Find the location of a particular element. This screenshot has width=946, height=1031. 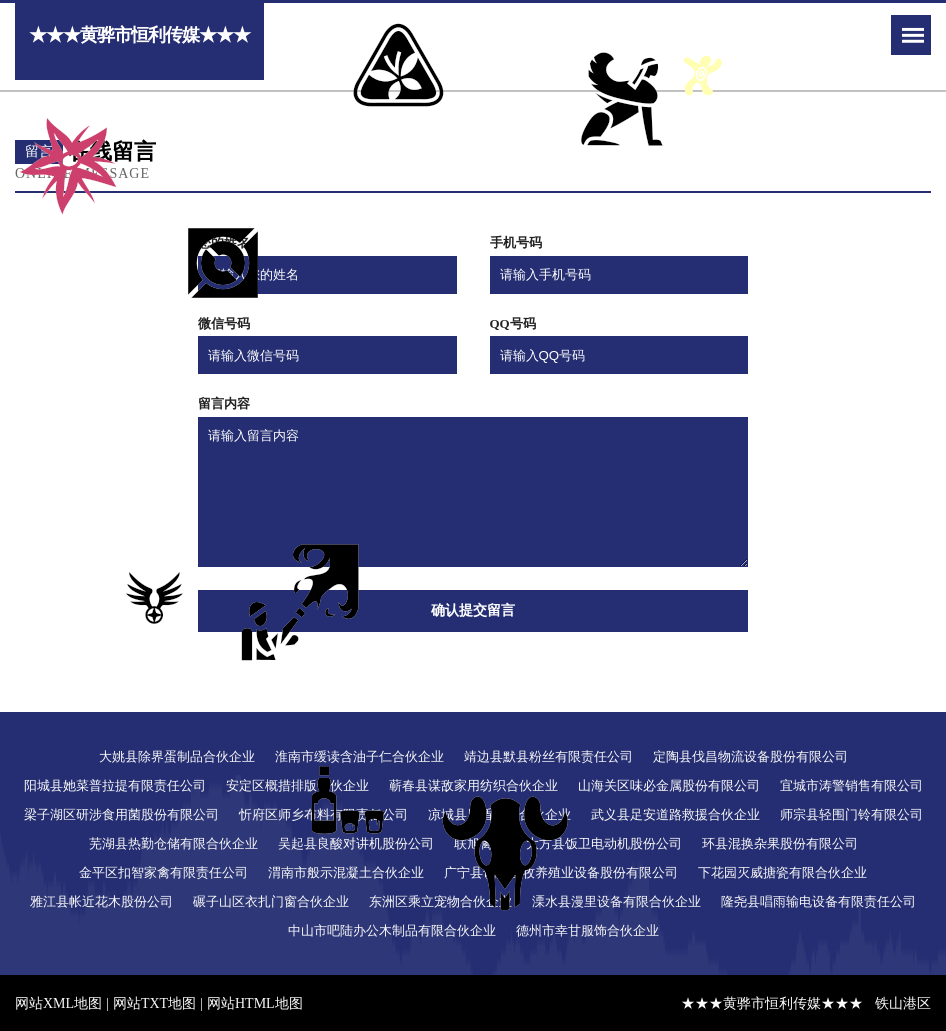

access game settings or options menu is located at coordinates (223, 263).